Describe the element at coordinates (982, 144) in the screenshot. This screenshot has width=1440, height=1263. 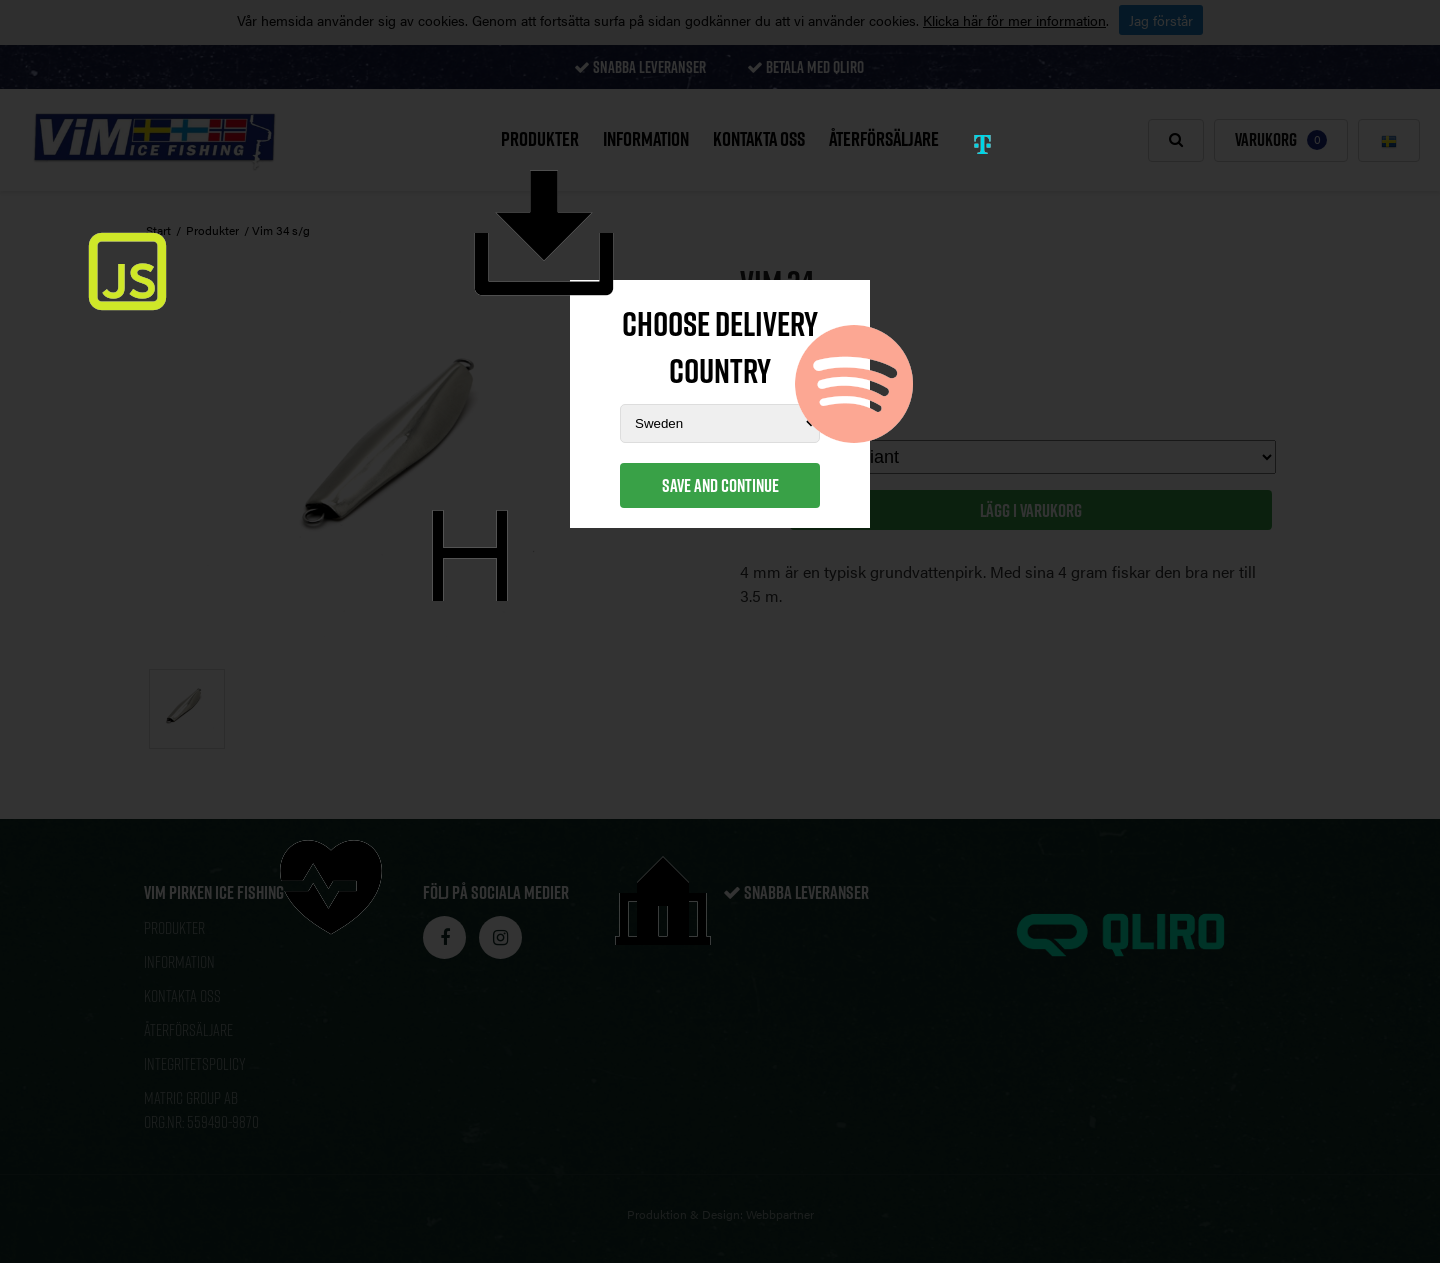
I see `deutsche telekom company logo` at that location.